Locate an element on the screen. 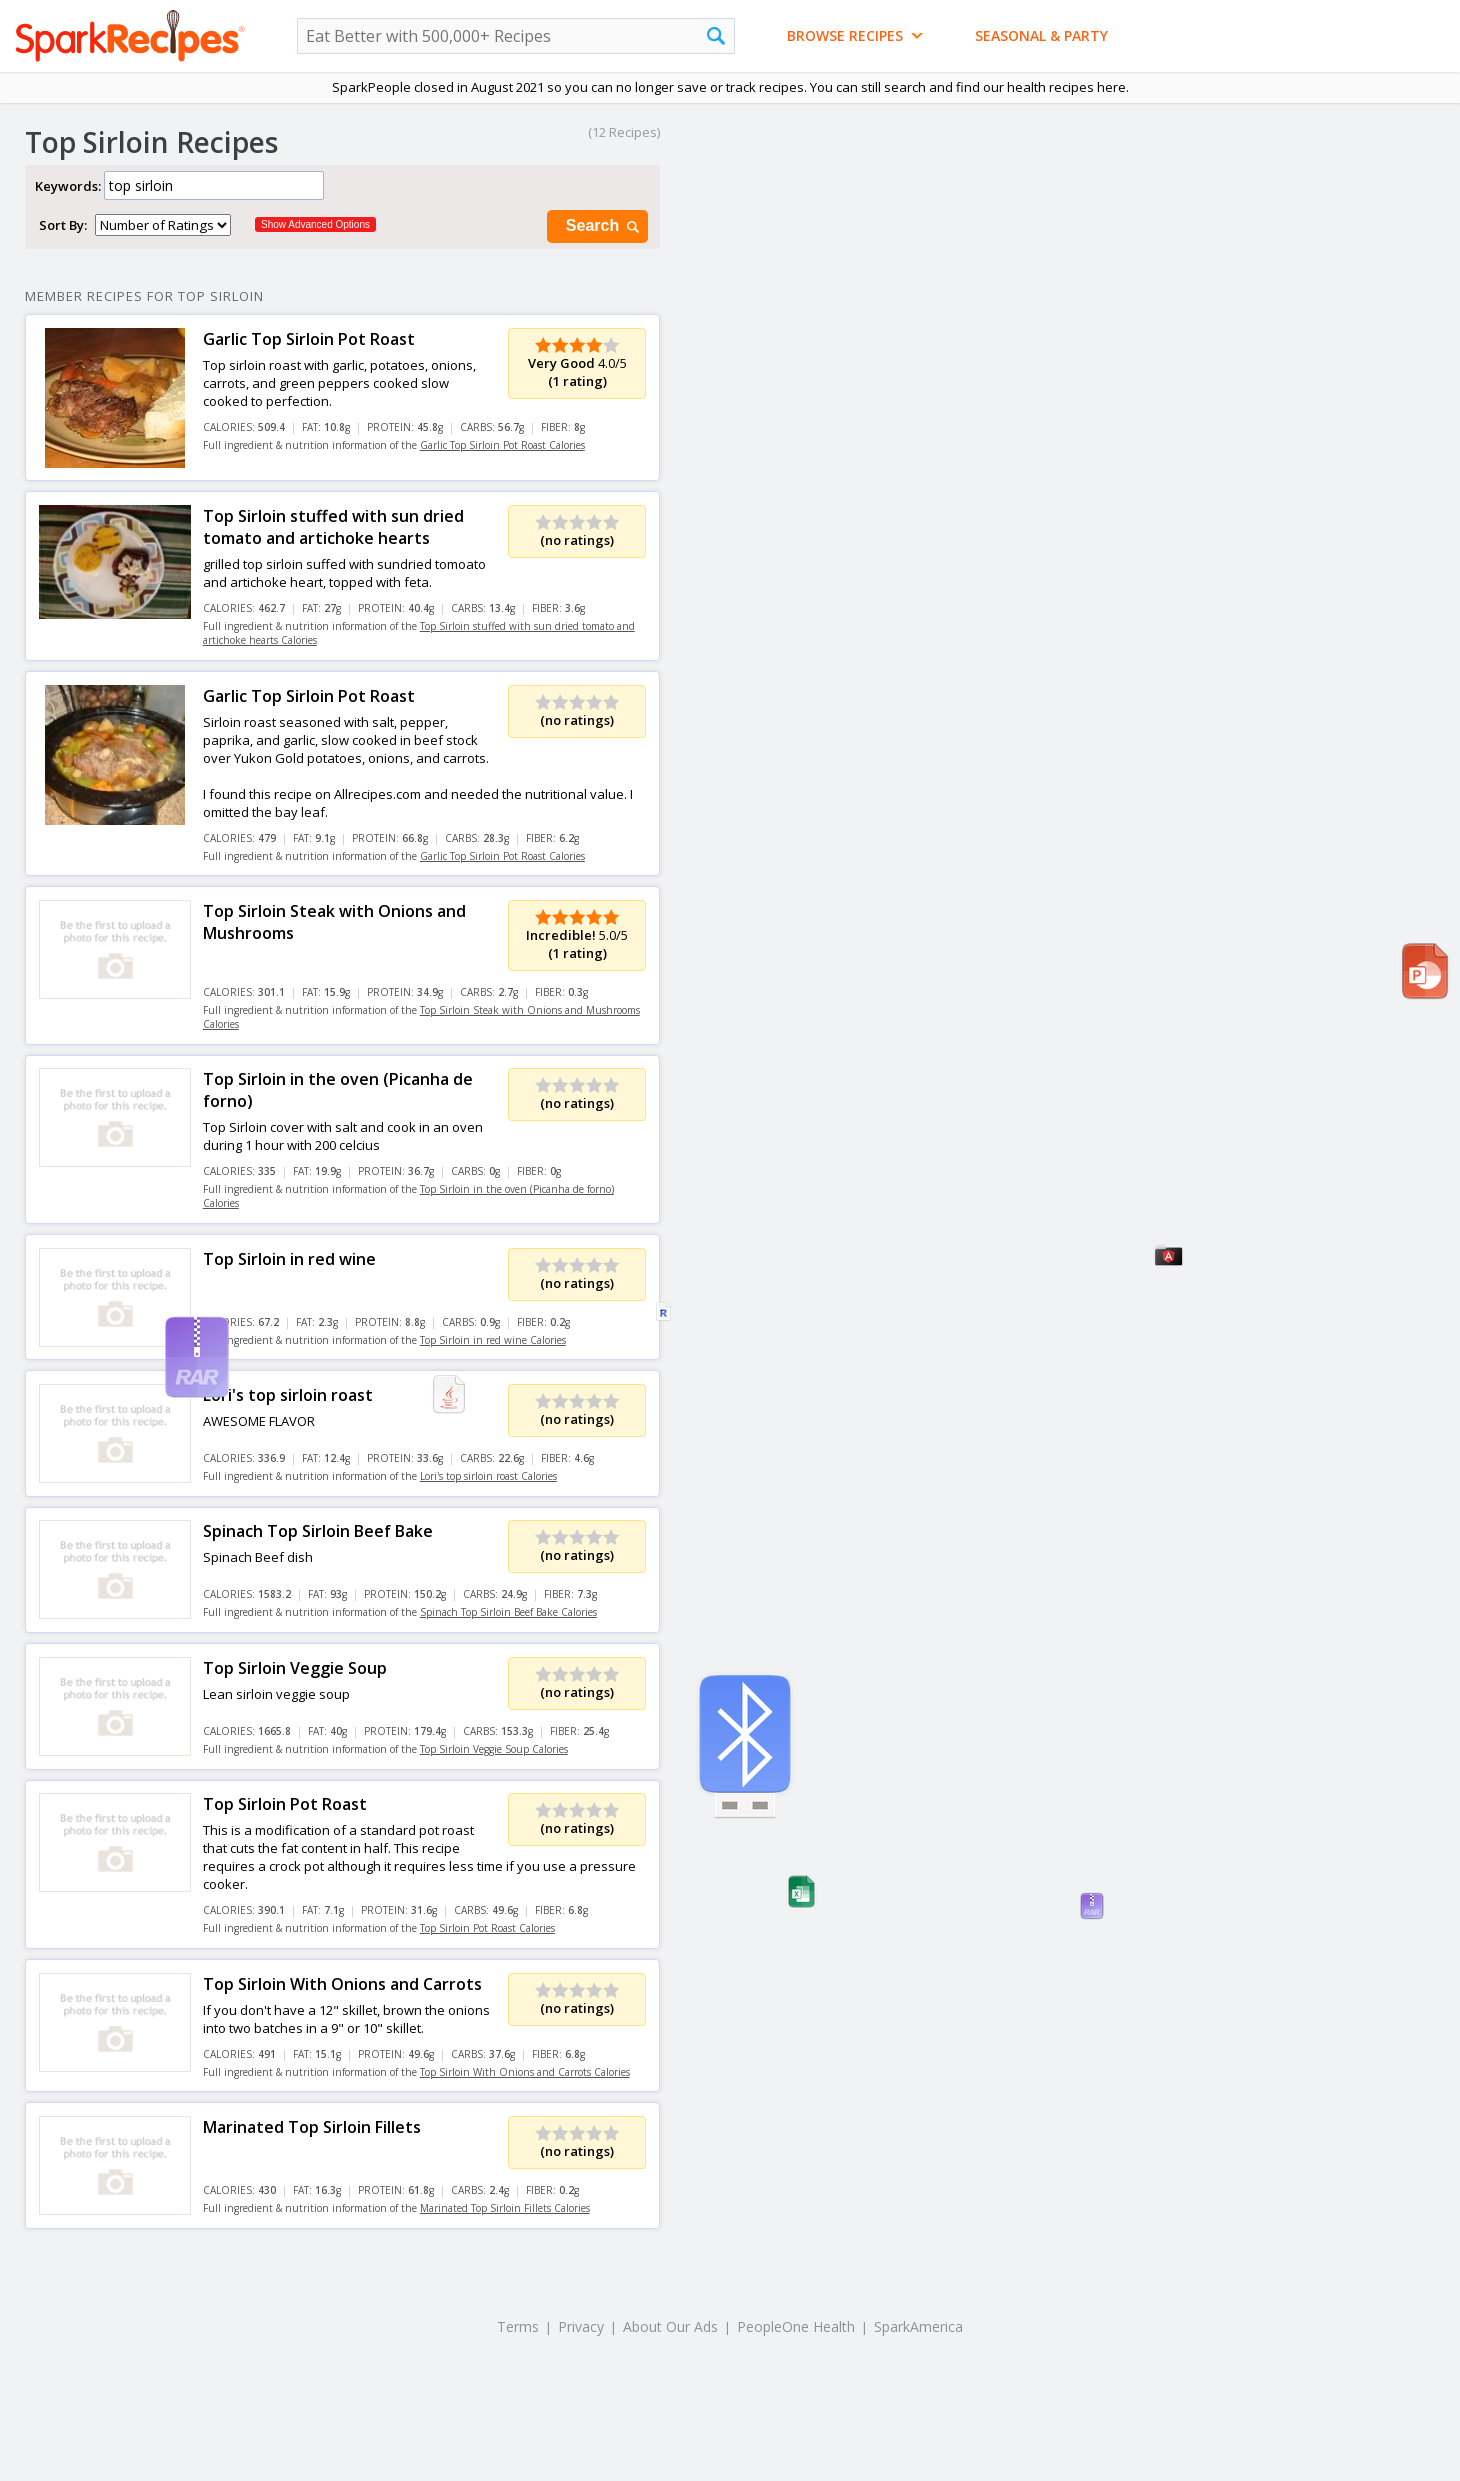 The image size is (1460, 2481). open a PowerPoint presentation file is located at coordinates (1425, 971).